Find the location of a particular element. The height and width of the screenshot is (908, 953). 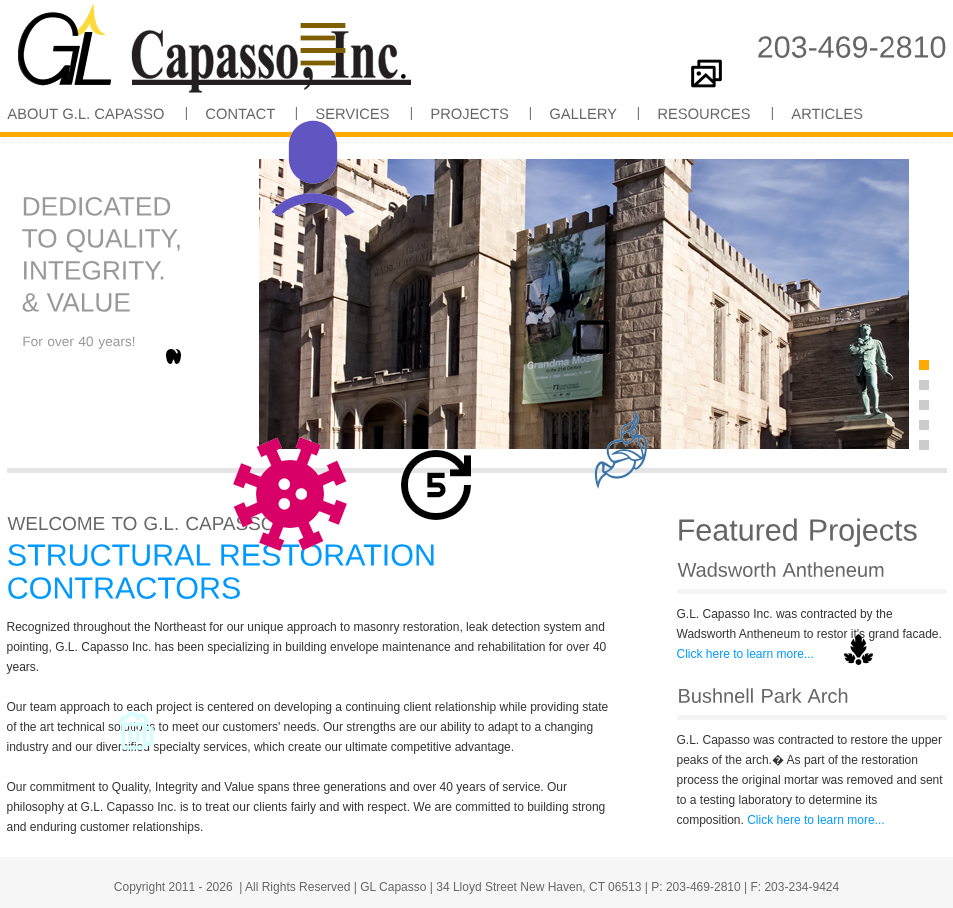

open jitsi video conferencing app is located at coordinates (621, 450).